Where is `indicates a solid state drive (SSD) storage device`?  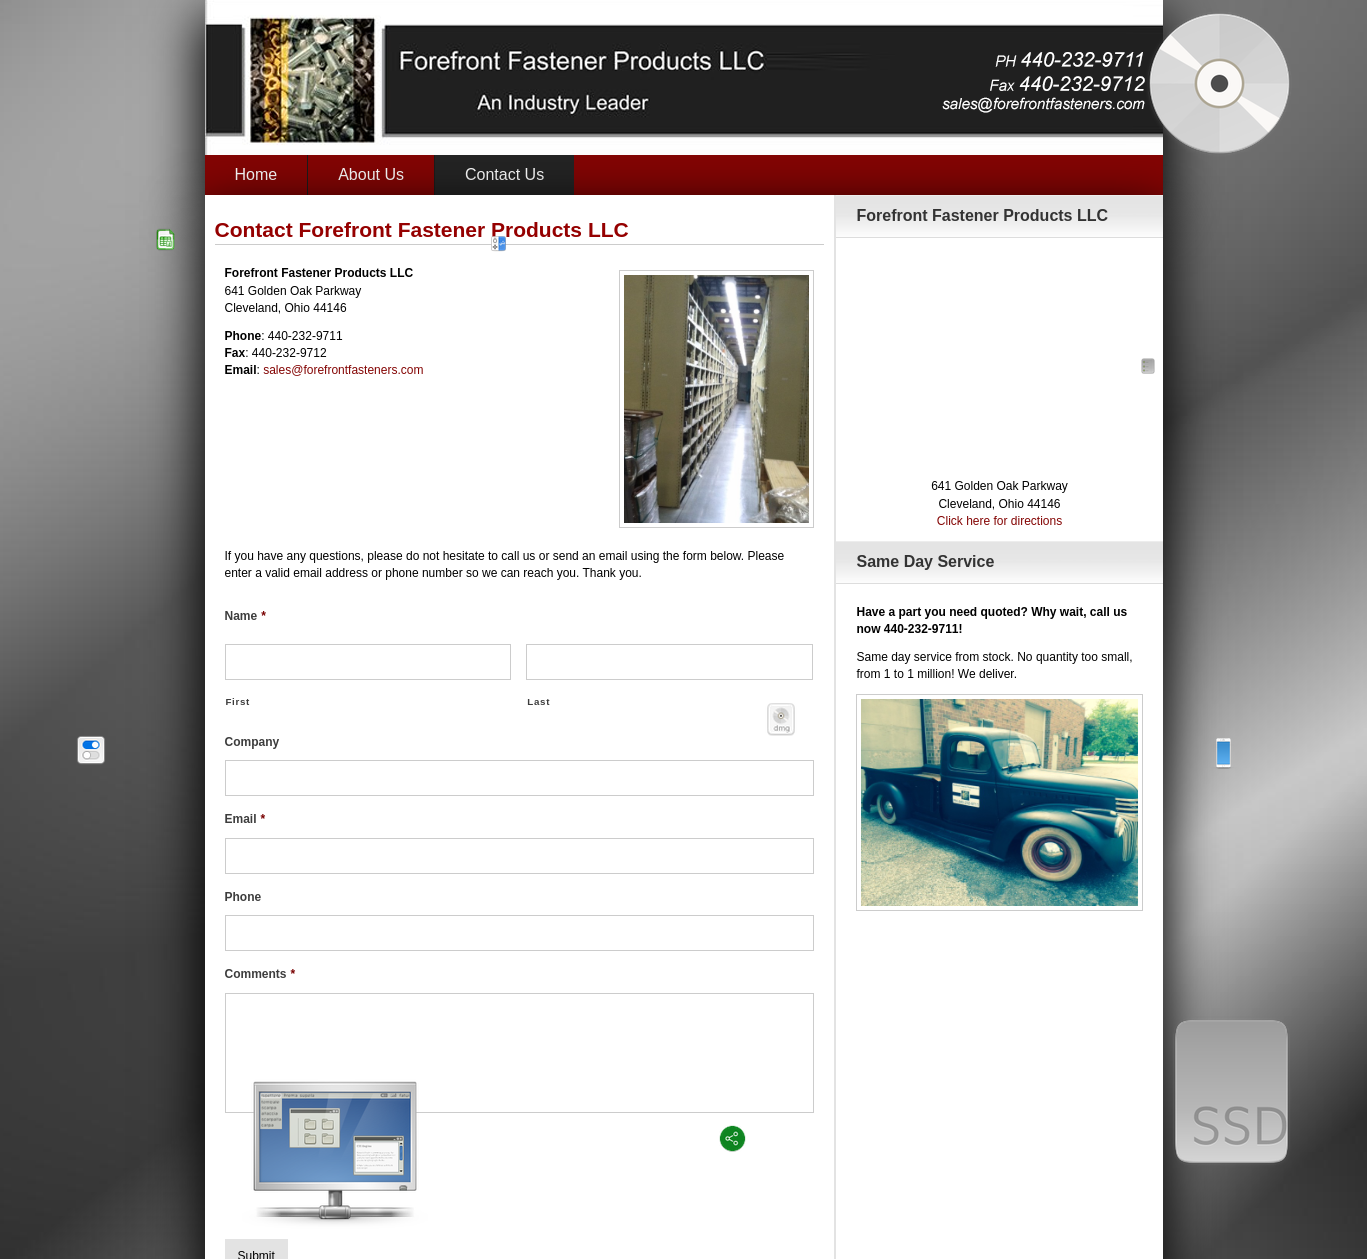
indicates a solid state drive (SSD) storage device is located at coordinates (1231, 1091).